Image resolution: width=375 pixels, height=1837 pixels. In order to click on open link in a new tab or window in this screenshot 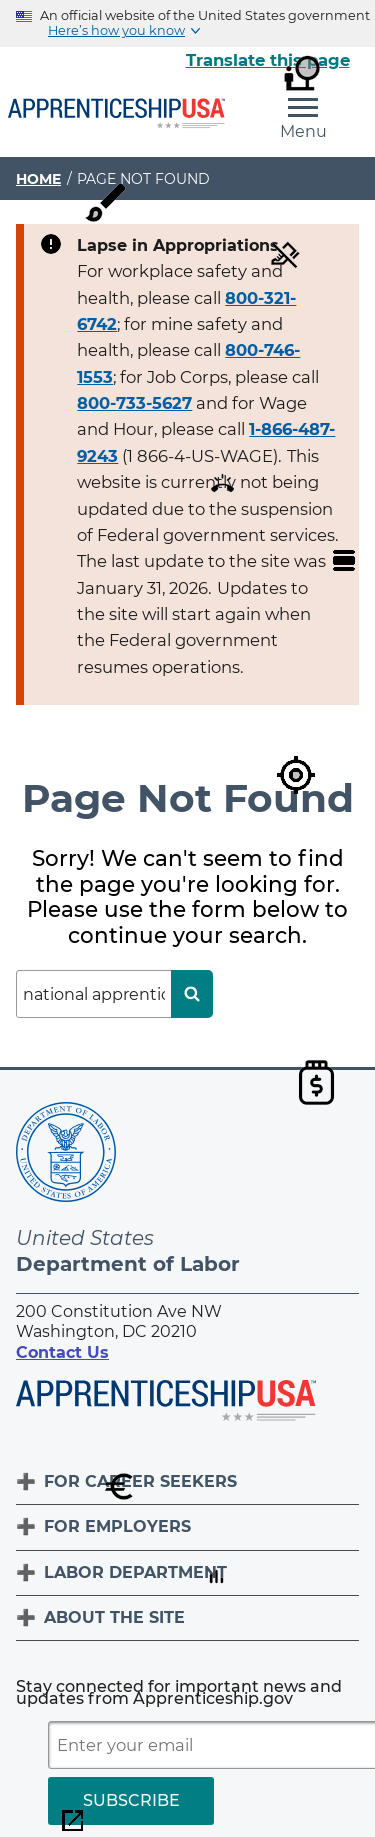, I will do `click(73, 1821)`.